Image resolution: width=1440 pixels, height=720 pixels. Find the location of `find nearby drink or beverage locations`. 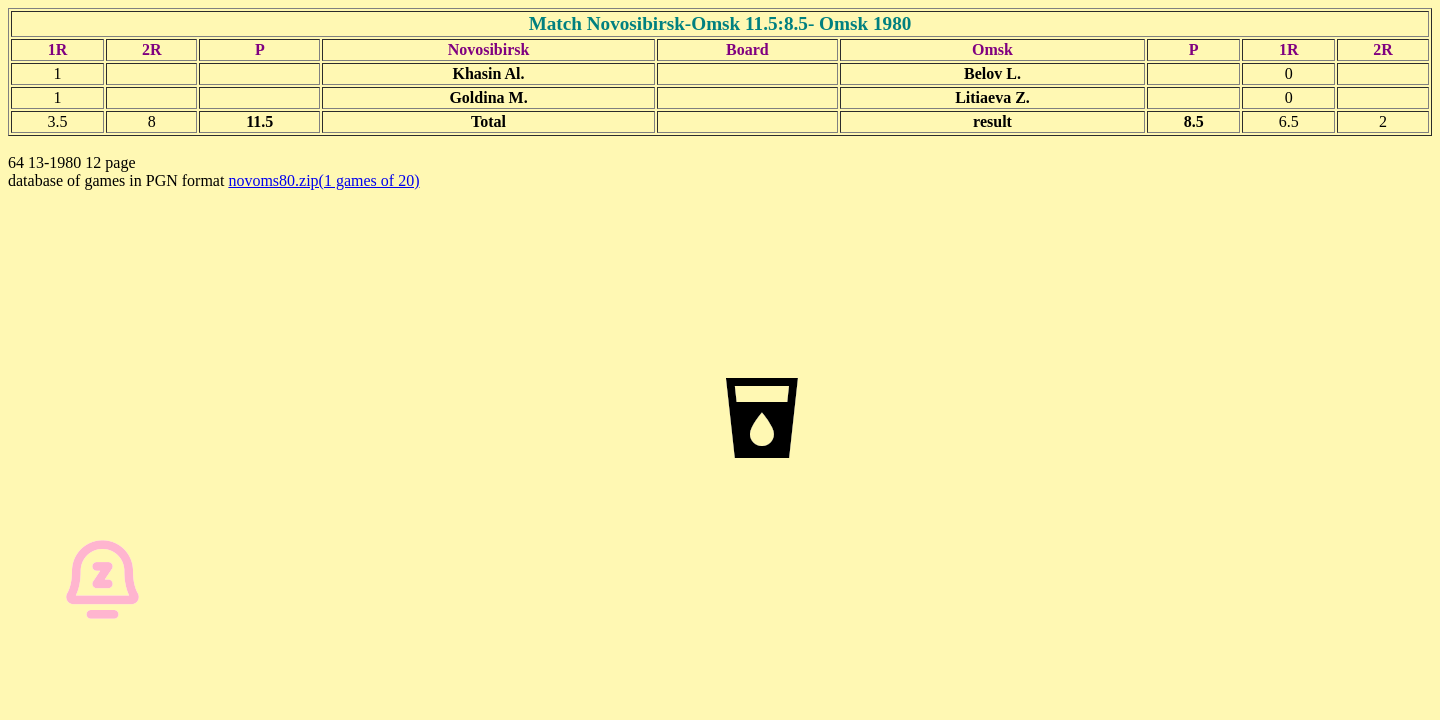

find nearby drink or beverage locations is located at coordinates (762, 418).